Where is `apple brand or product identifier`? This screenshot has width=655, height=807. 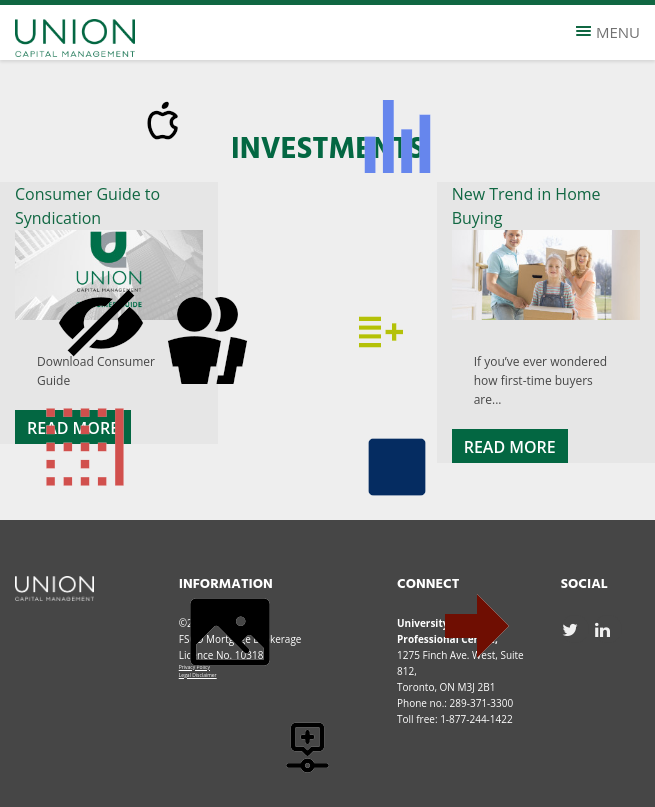 apple brand or product identifier is located at coordinates (163, 121).